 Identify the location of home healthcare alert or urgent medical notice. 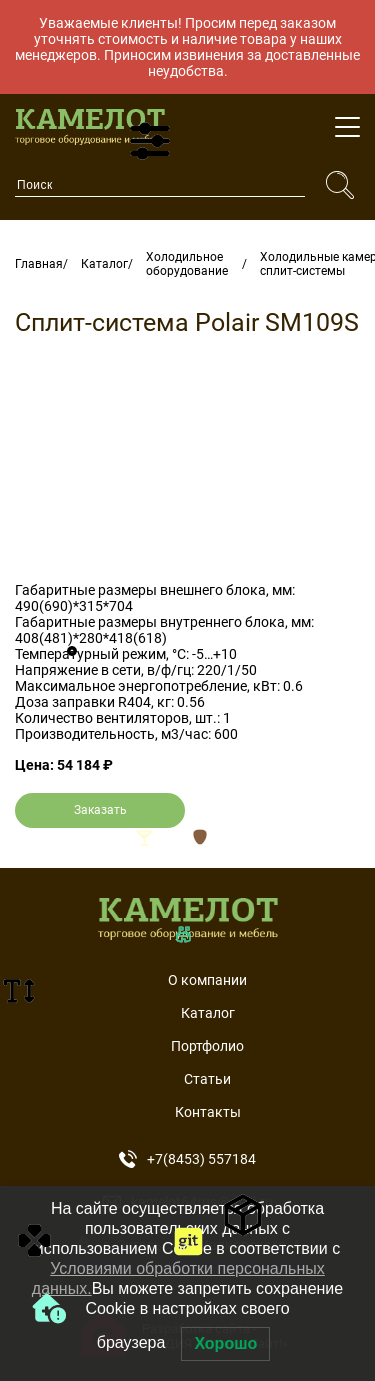
(48, 1307).